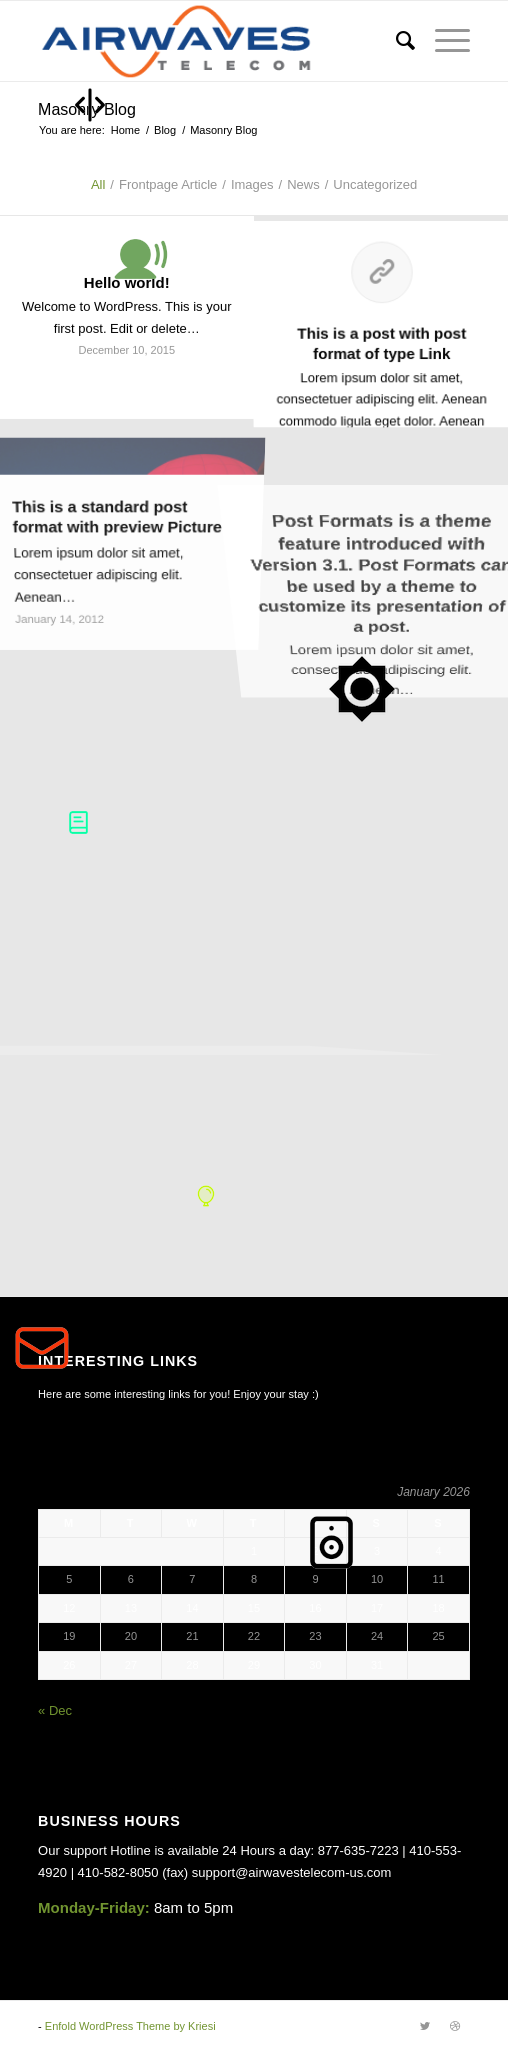 The height and width of the screenshot is (2053, 508). What do you see at coordinates (331, 1542) in the screenshot?
I see `adjust audio output settings` at bounding box center [331, 1542].